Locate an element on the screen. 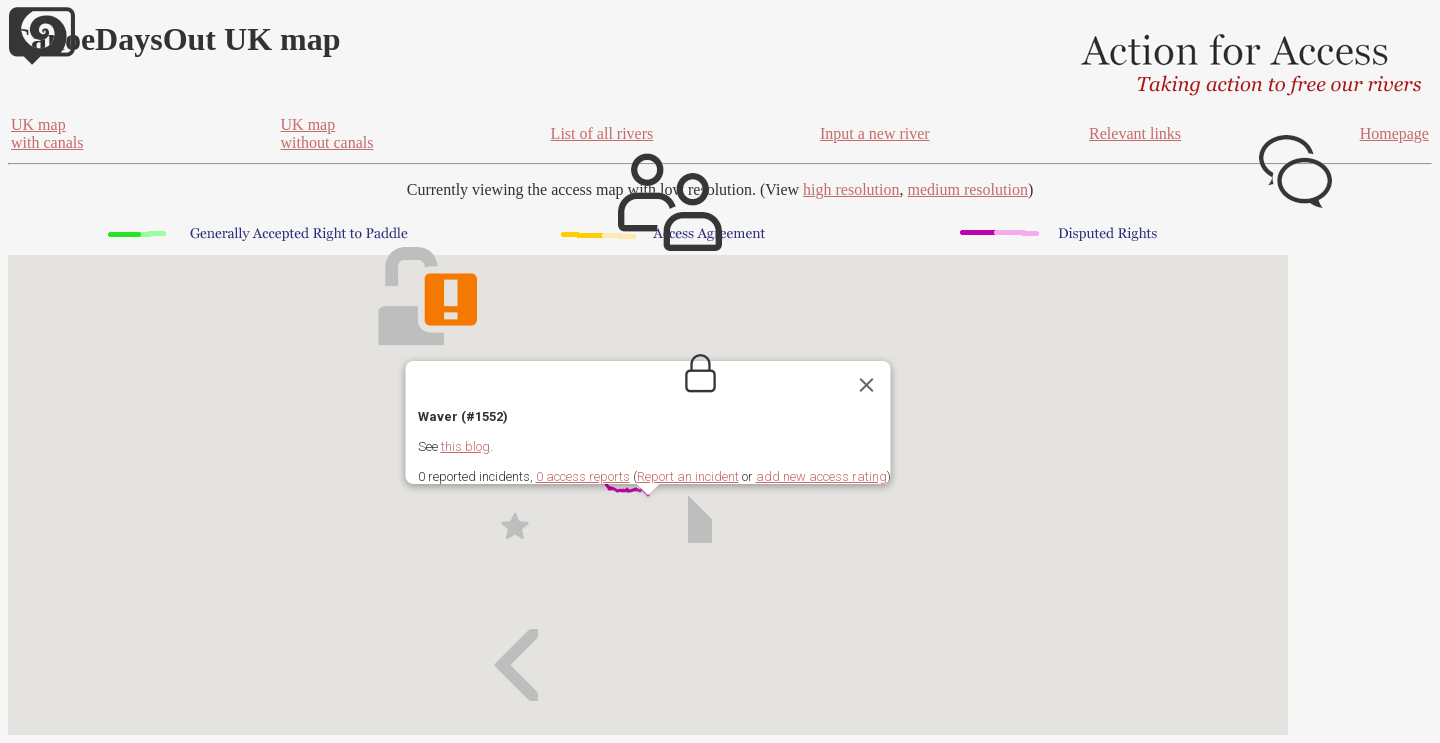 This screenshot has height=743, width=1440. access user account settings is located at coordinates (670, 199).